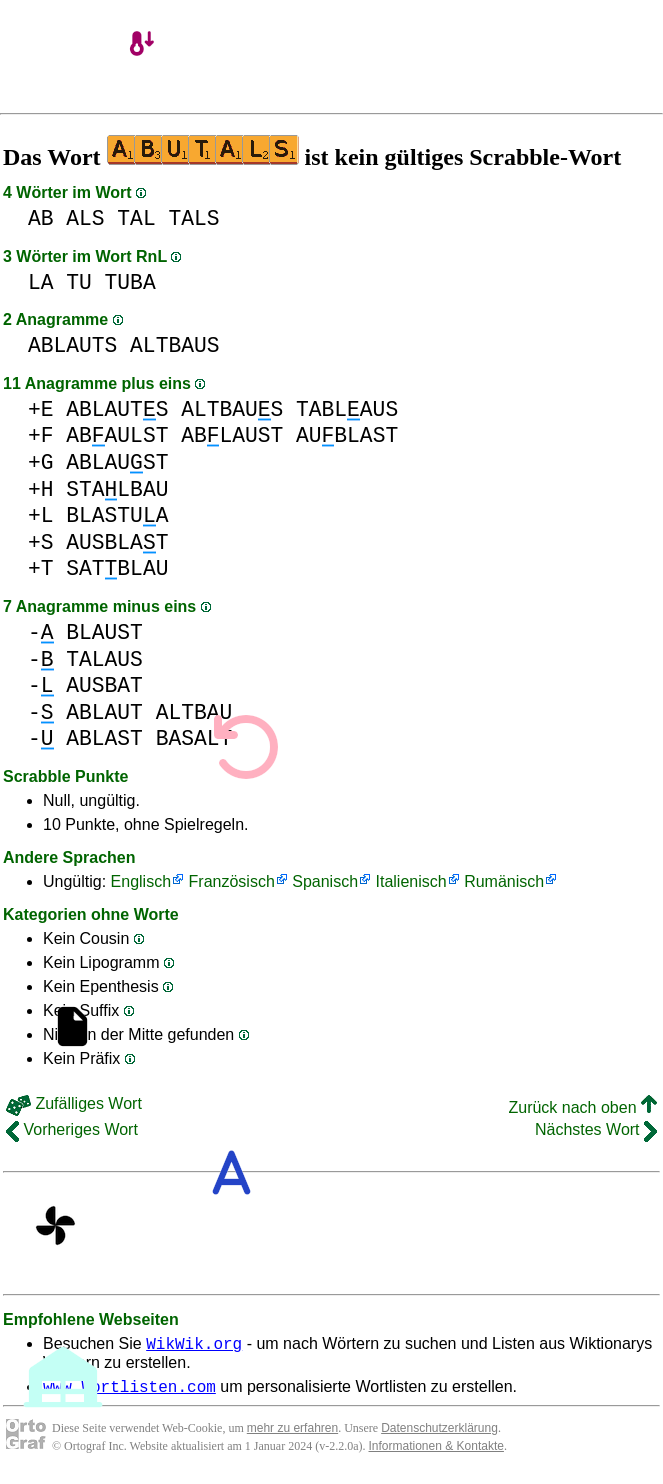 The image size is (663, 1484). What do you see at coordinates (55, 1225) in the screenshot?
I see `access toys or games category` at bounding box center [55, 1225].